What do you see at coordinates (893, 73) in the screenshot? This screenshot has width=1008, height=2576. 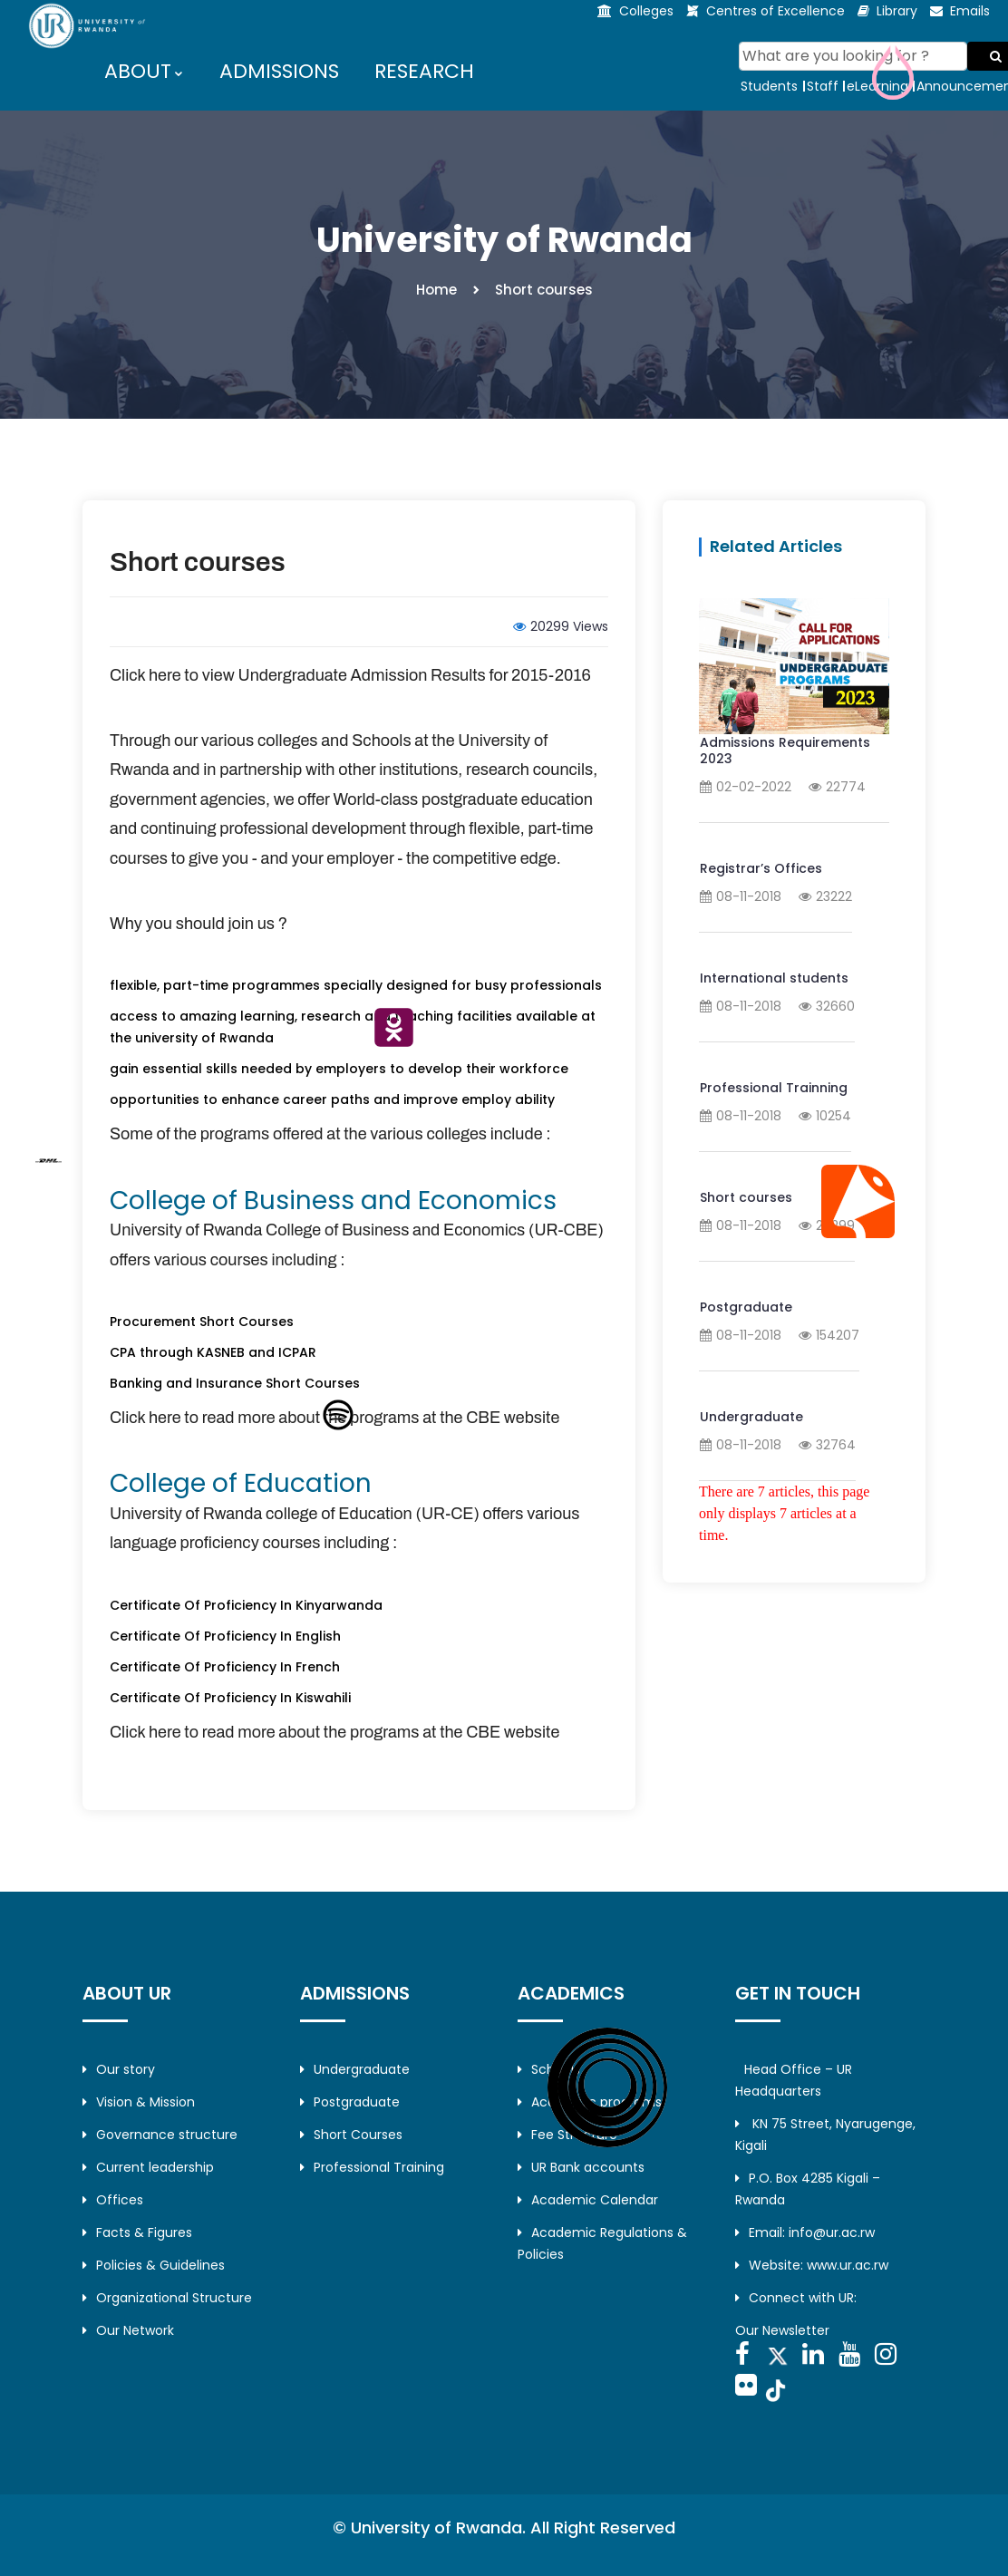 I see `hyprland window manager logo` at bounding box center [893, 73].